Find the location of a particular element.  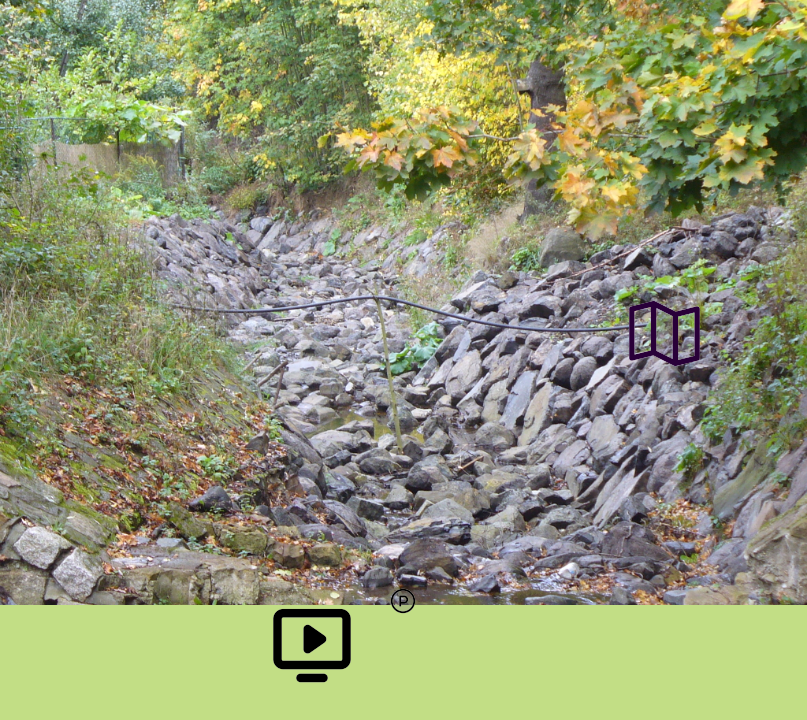

indicates parking availability or location is located at coordinates (403, 601).